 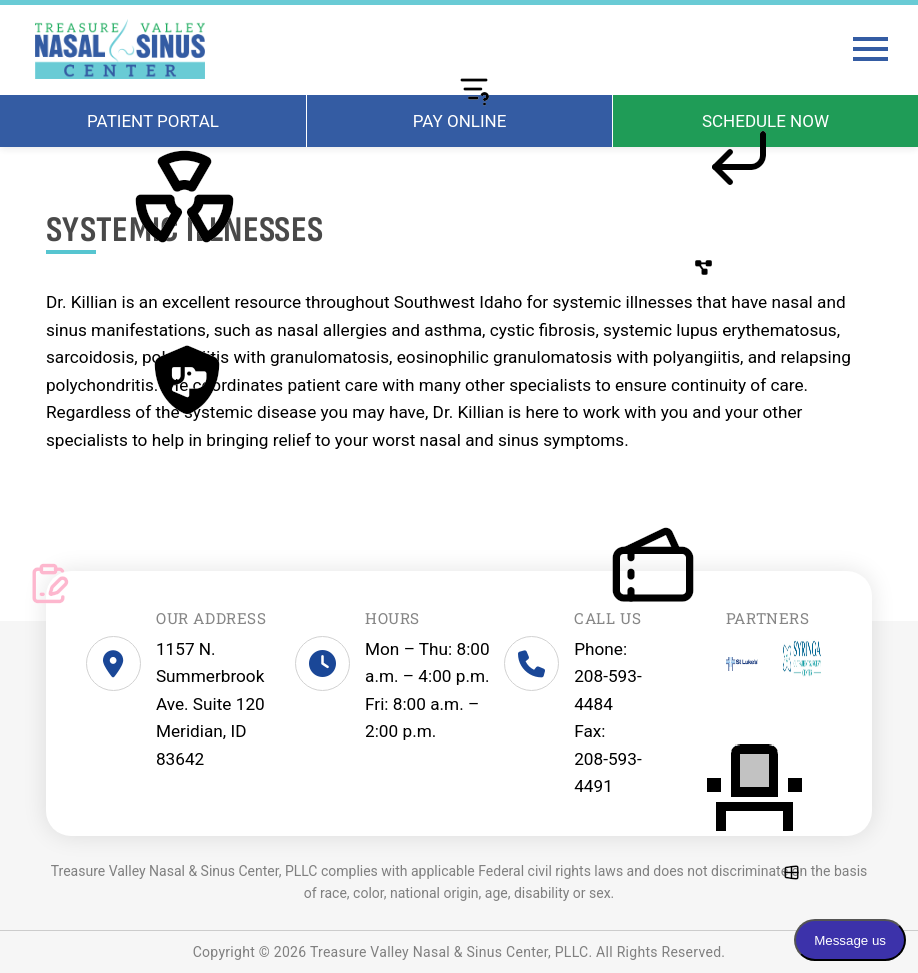 I want to click on access pet protection or insurance services, so click(x=187, y=380).